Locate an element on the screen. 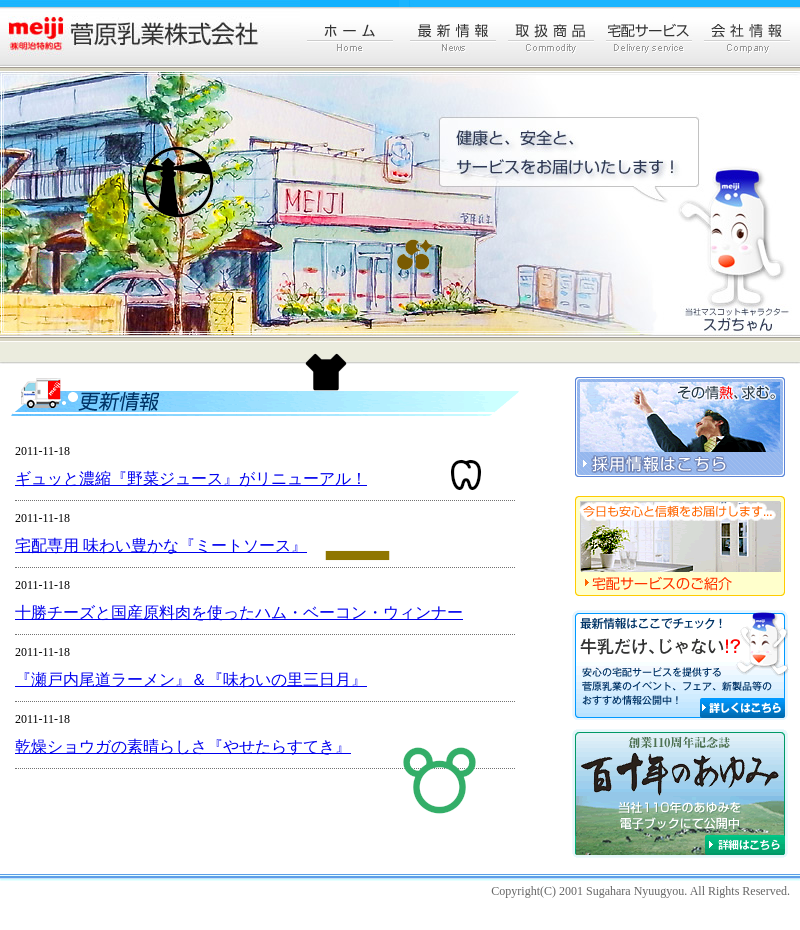 This screenshot has width=800, height=930. apply AI-powered color filters to an image is located at coordinates (414, 257).